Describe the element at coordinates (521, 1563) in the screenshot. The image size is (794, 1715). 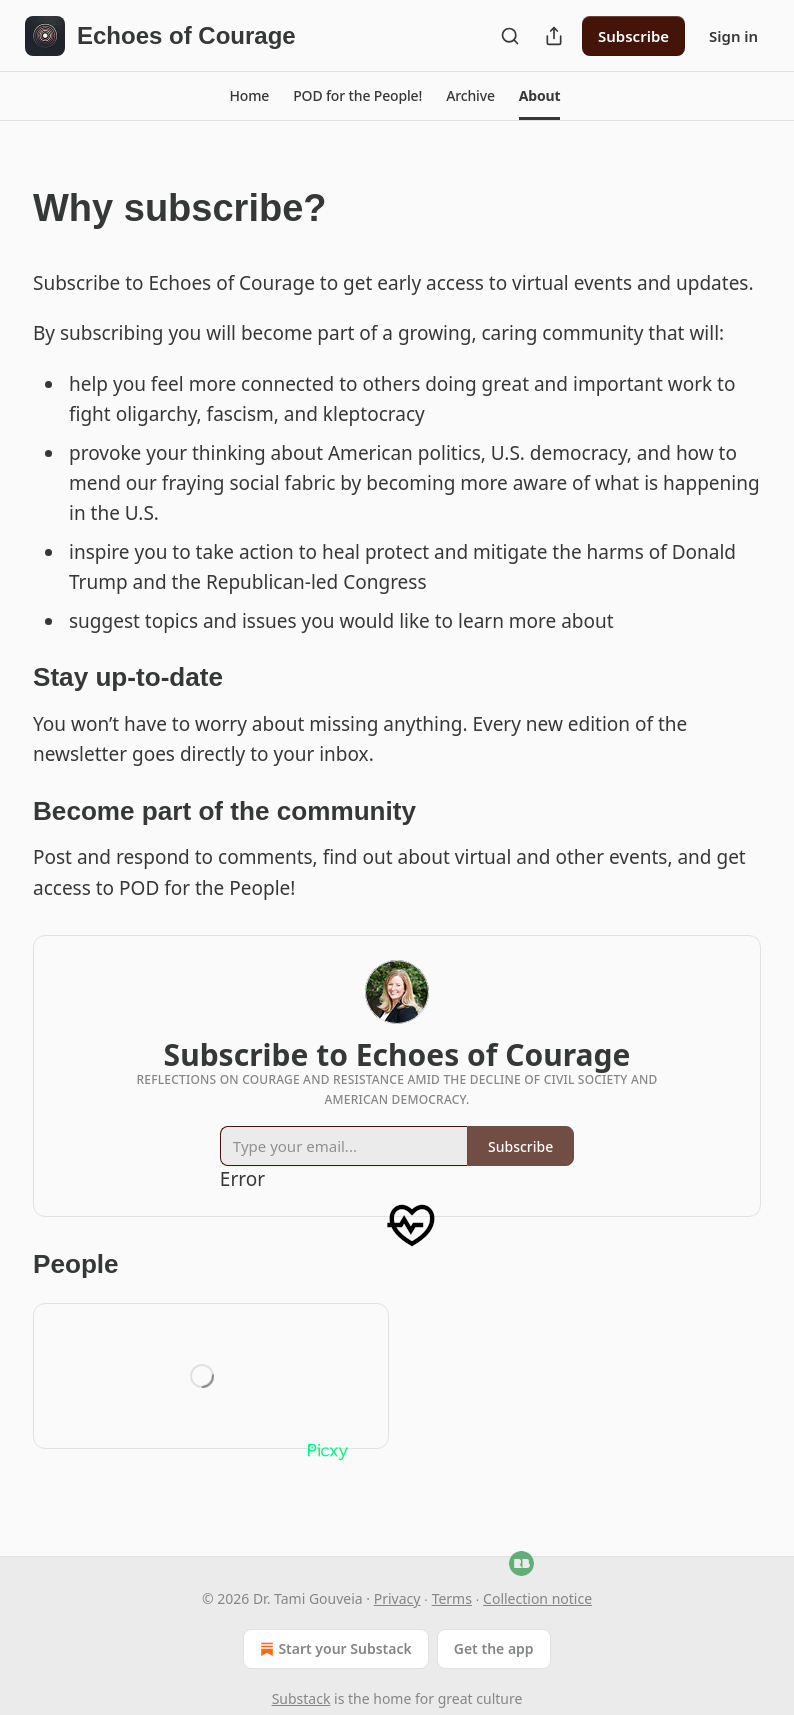
I see `open the Redbubble app` at that location.